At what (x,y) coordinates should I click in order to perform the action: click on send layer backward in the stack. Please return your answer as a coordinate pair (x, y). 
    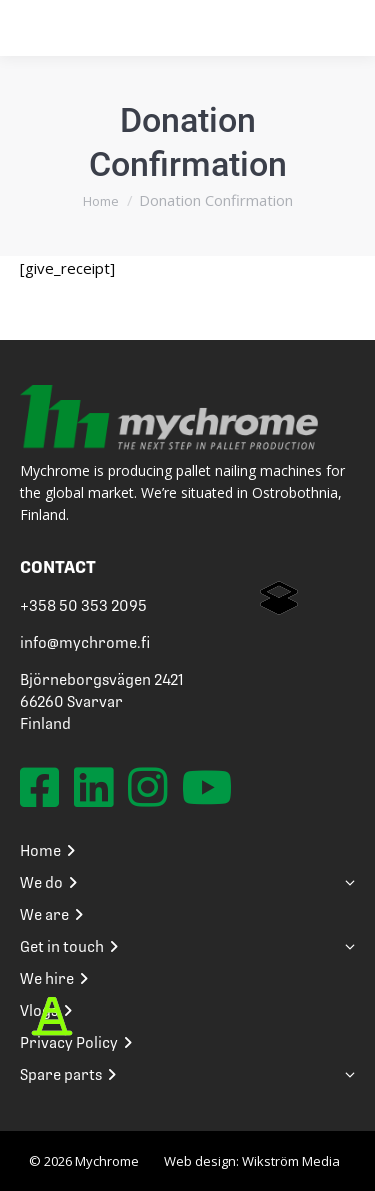
    Looking at the image, I should click on (279, 598).